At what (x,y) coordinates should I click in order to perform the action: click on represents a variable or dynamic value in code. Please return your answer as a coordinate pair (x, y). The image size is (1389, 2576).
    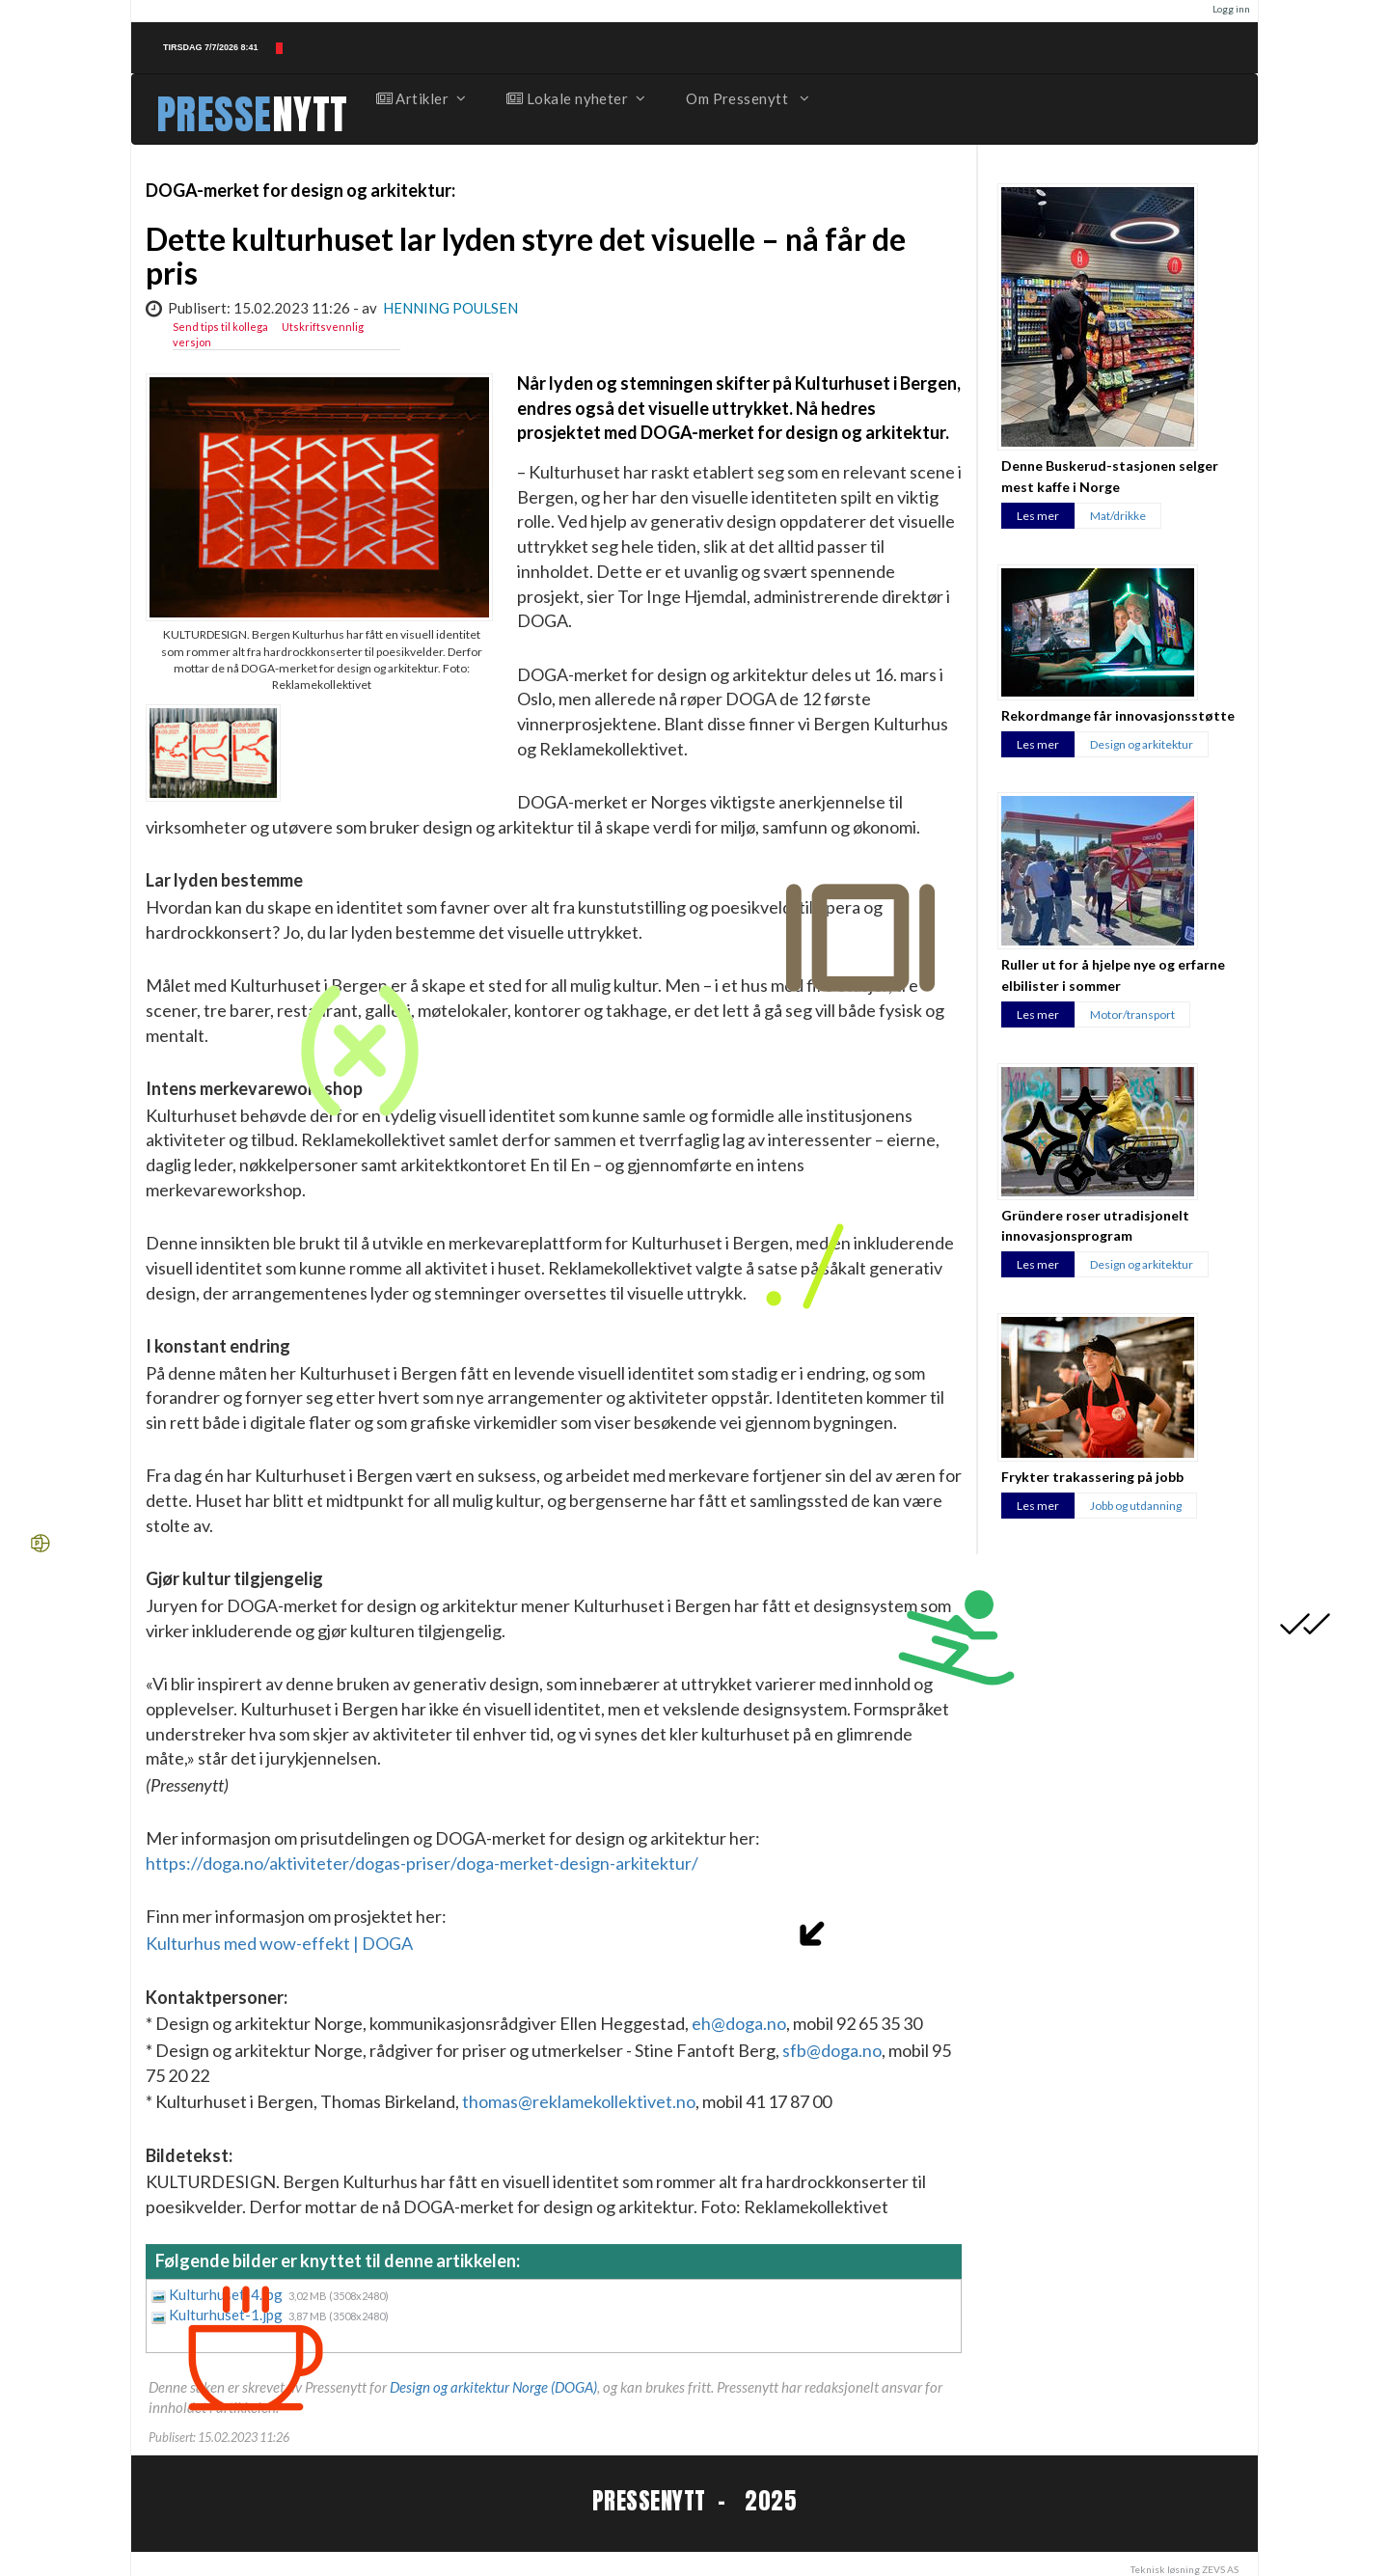
    Looking at the image, I should click on (360, 1051).